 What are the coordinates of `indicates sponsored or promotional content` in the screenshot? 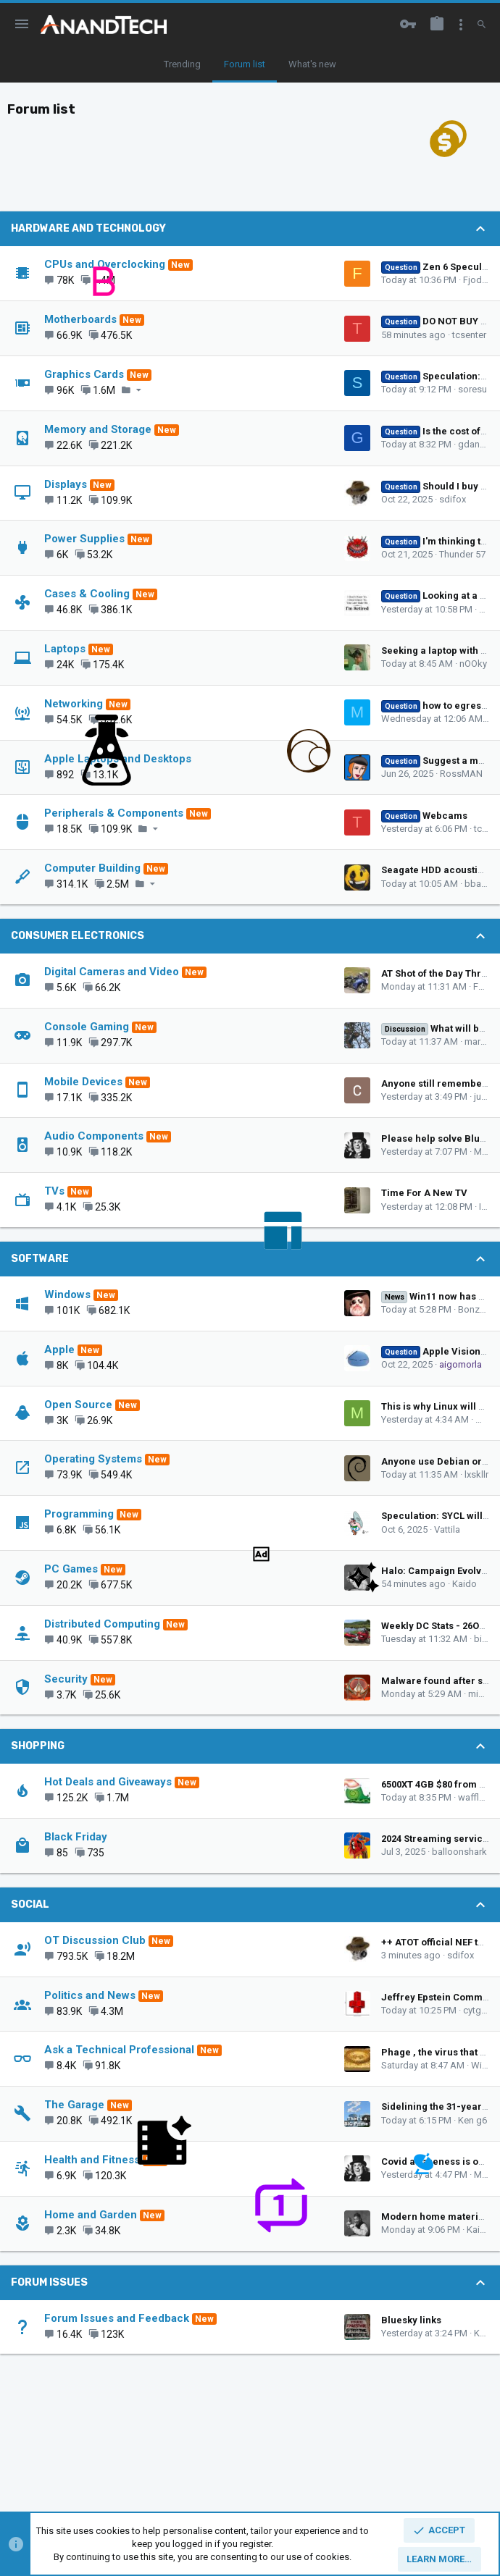 It's located at (261, 1554).